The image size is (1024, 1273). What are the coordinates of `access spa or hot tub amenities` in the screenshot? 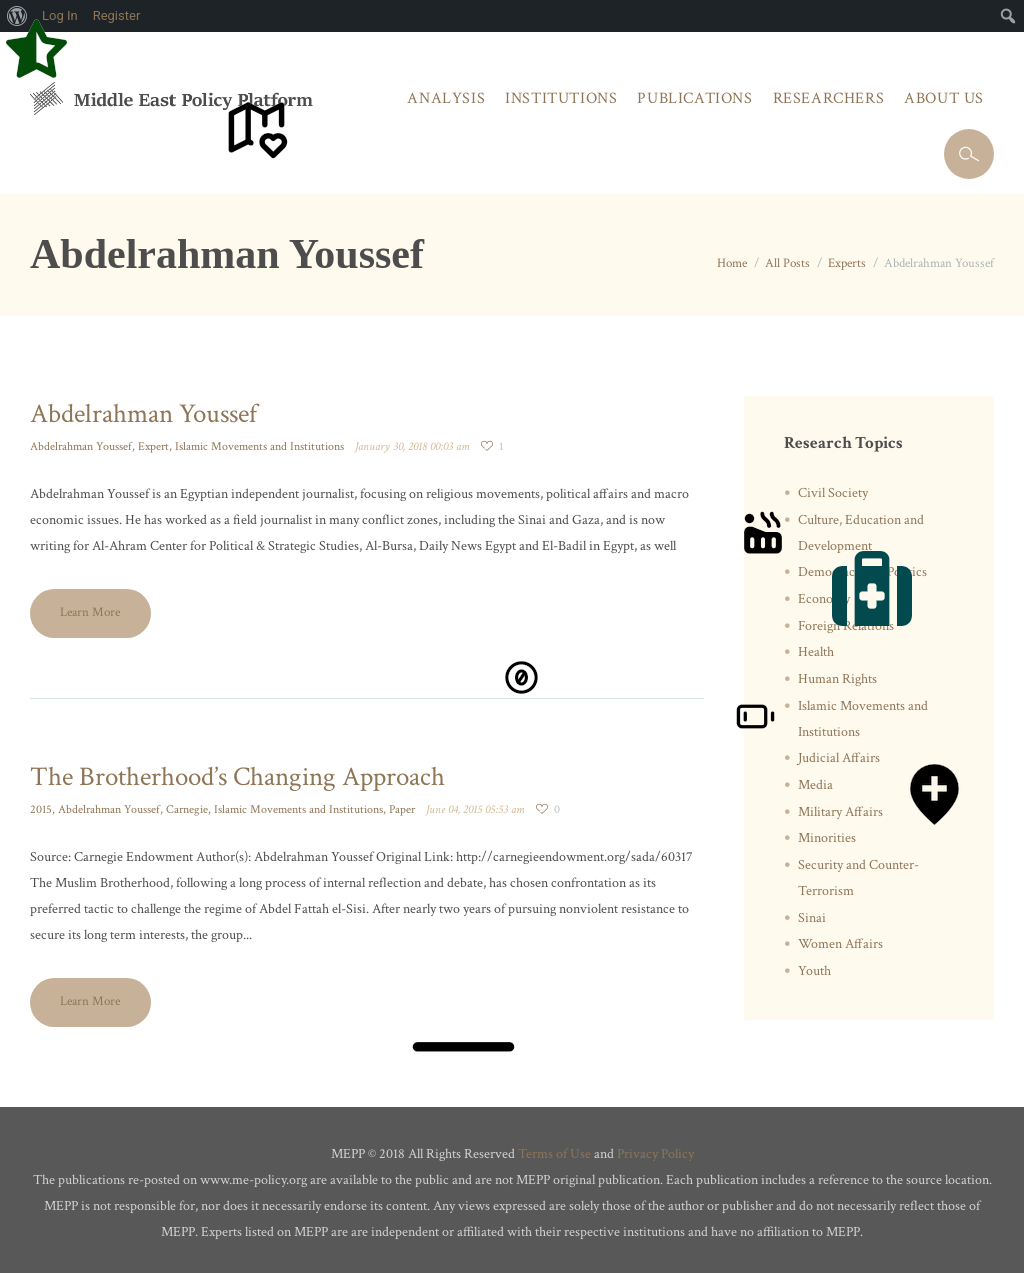 It's located at (763, 532).